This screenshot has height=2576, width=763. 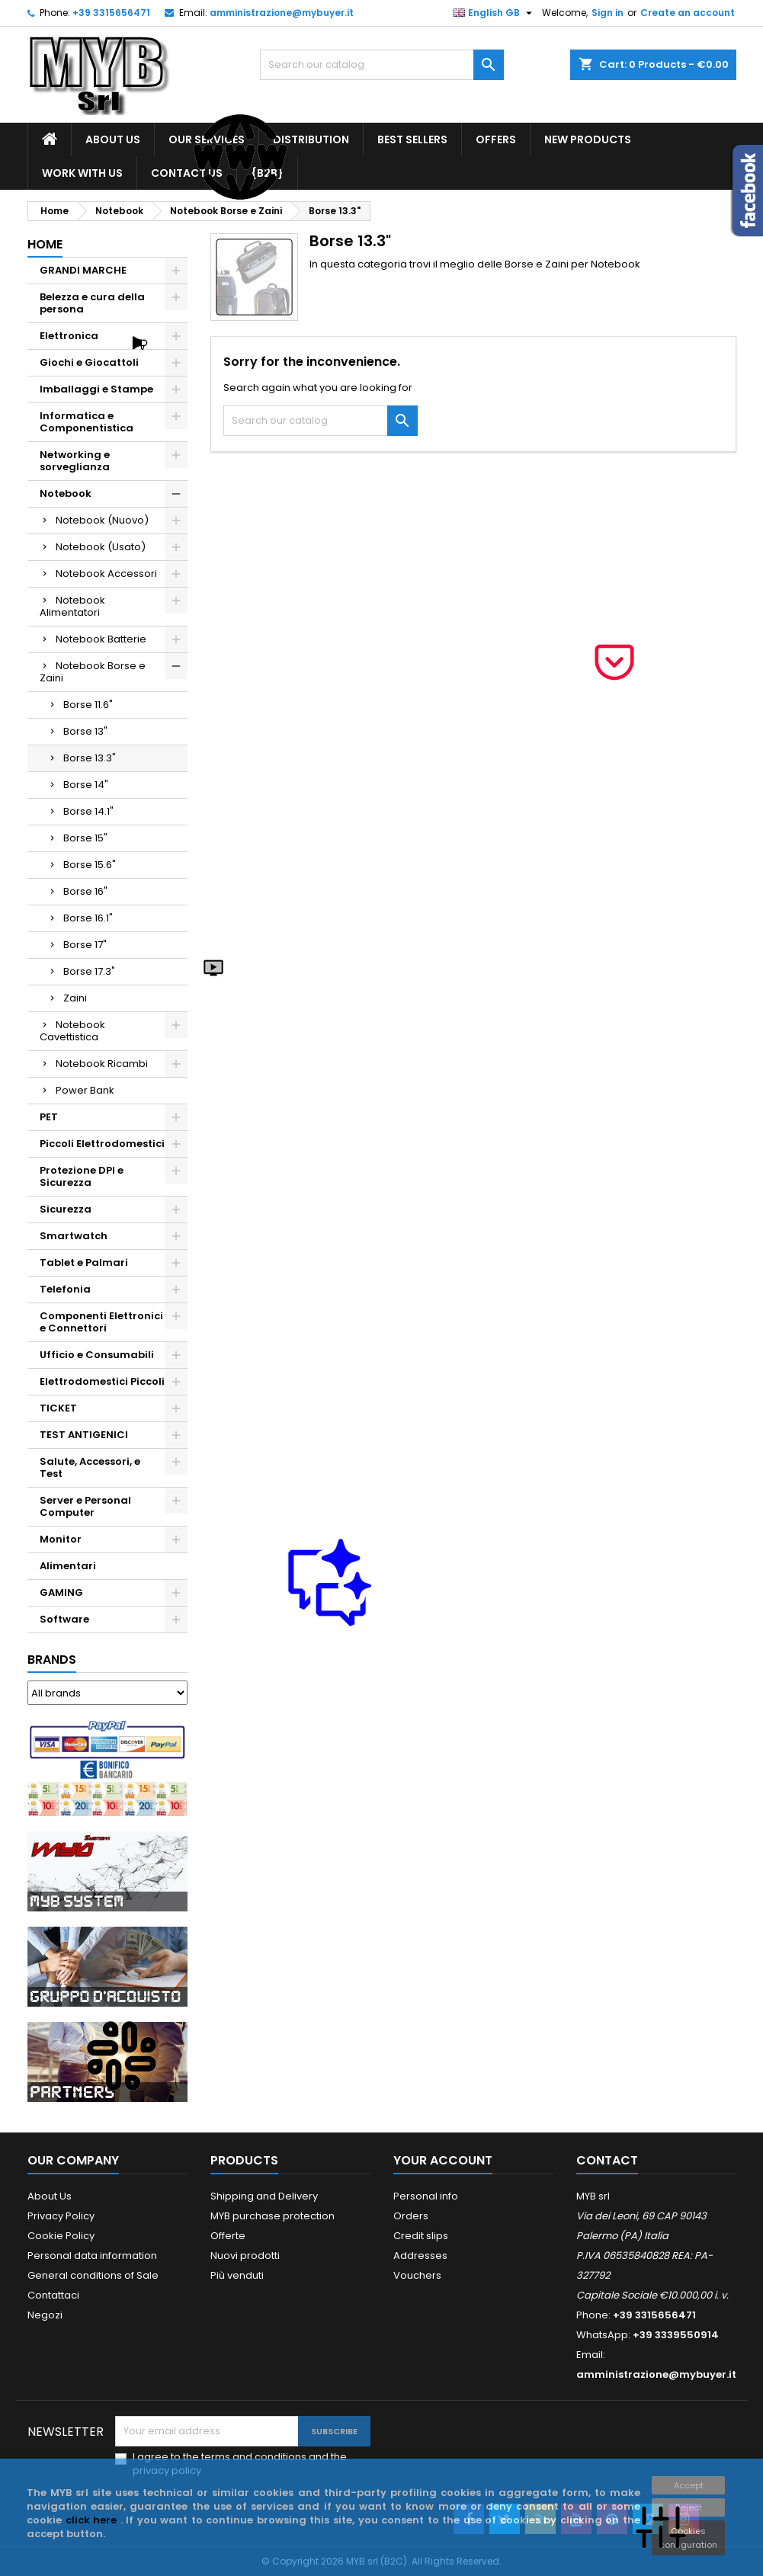 What do you see at coordinates (121, 2055) in the screenshot?
I see `open Slack messaging app` at bounding box center [121, 2055].